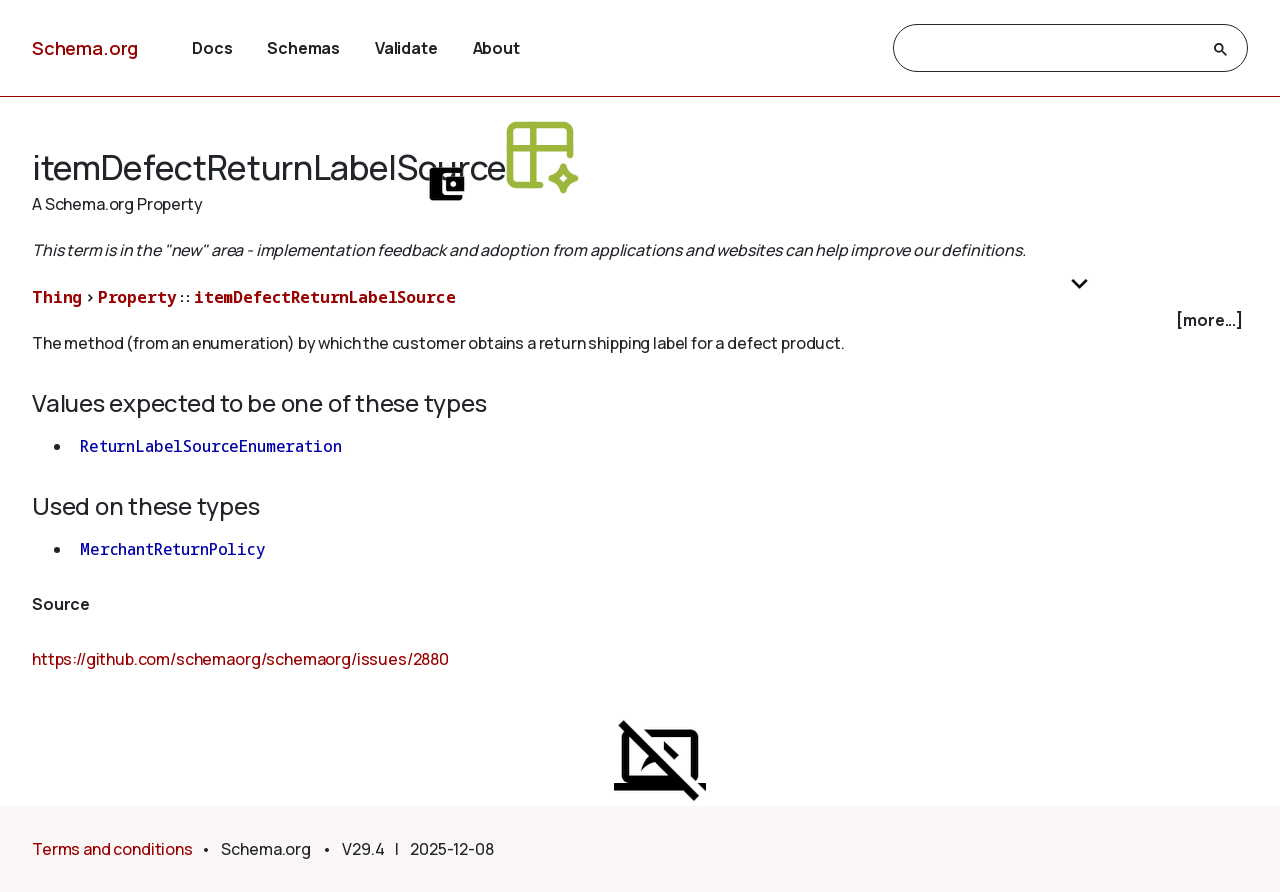 The image size is (1280, 892). What do you see at coordinates (446, 184) in the screenshot?
I see `access your digital wallet` at bounding box center [446, 184].